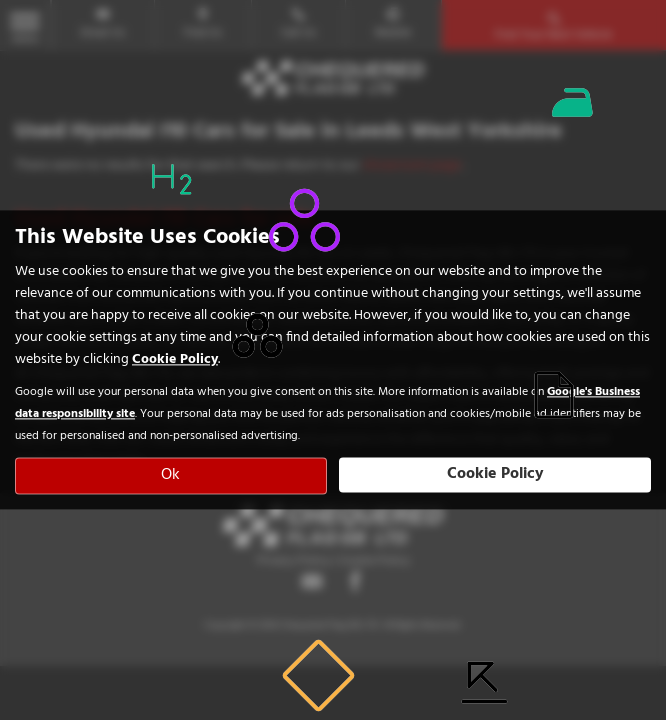 This screenshot has height=720, width=666. What do you see at coordinates (482, 682) in the screenshot?
I see `navigate to the top-left or beginning of content` at bounding box center [482, 682].